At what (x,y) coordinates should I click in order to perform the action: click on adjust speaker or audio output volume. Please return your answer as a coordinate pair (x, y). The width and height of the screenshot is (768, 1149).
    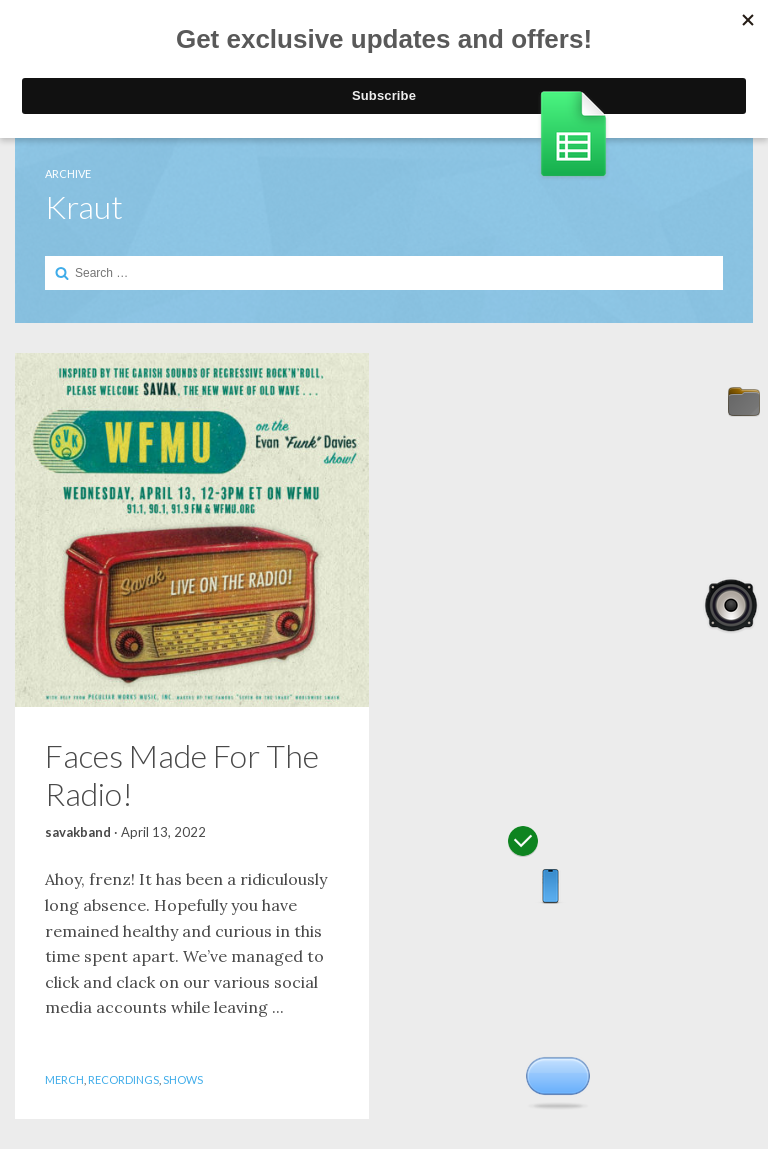
    Looking at the image, I should click on (731, 605).